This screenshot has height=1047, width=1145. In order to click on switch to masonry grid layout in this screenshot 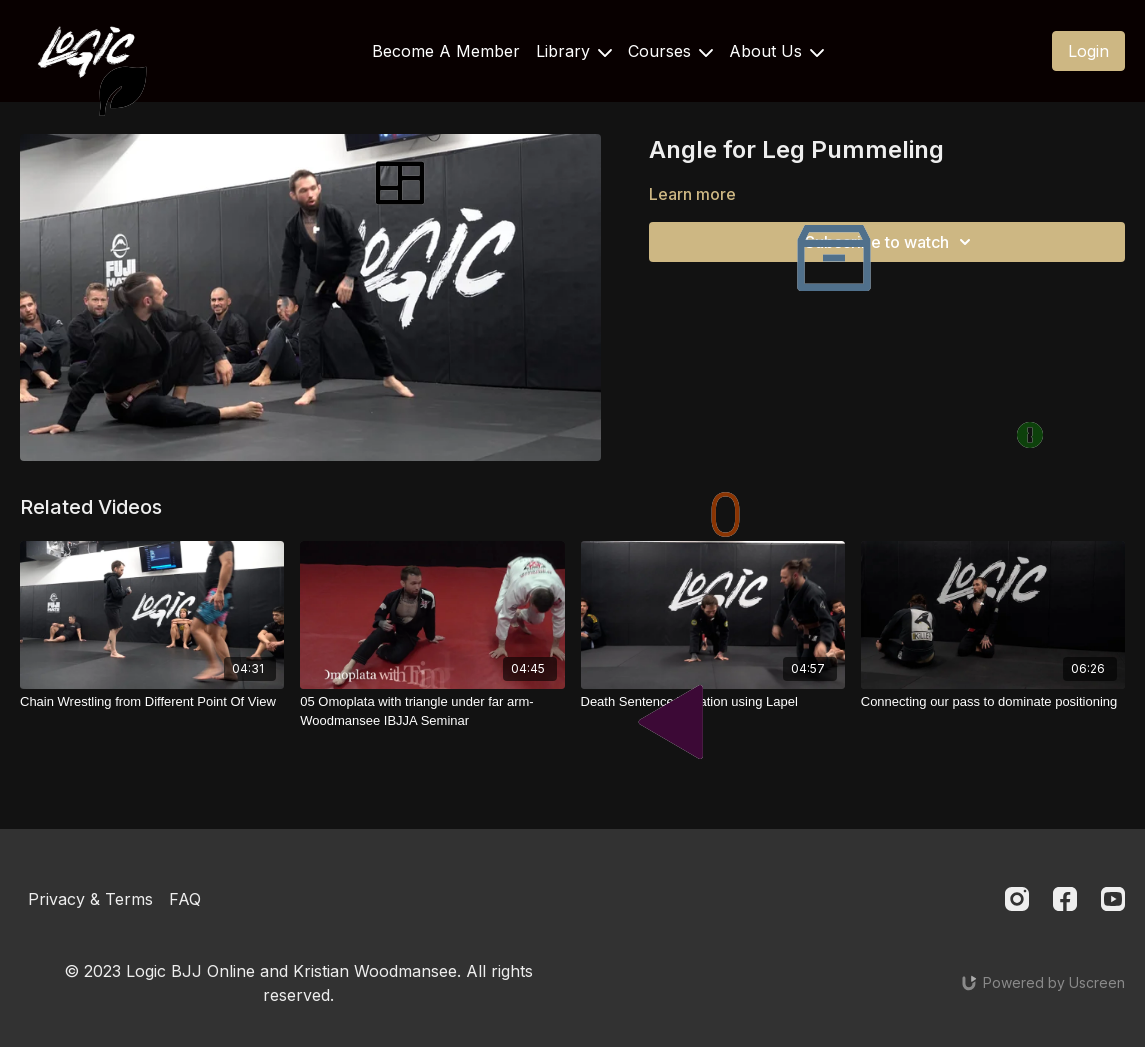, I will do `click(400, 183)`.